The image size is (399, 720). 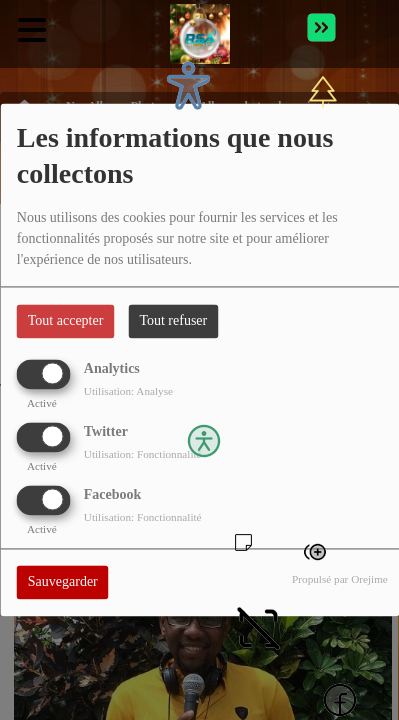 I want to click on access nature or outdoor-related content, so click(x=323, y=92).